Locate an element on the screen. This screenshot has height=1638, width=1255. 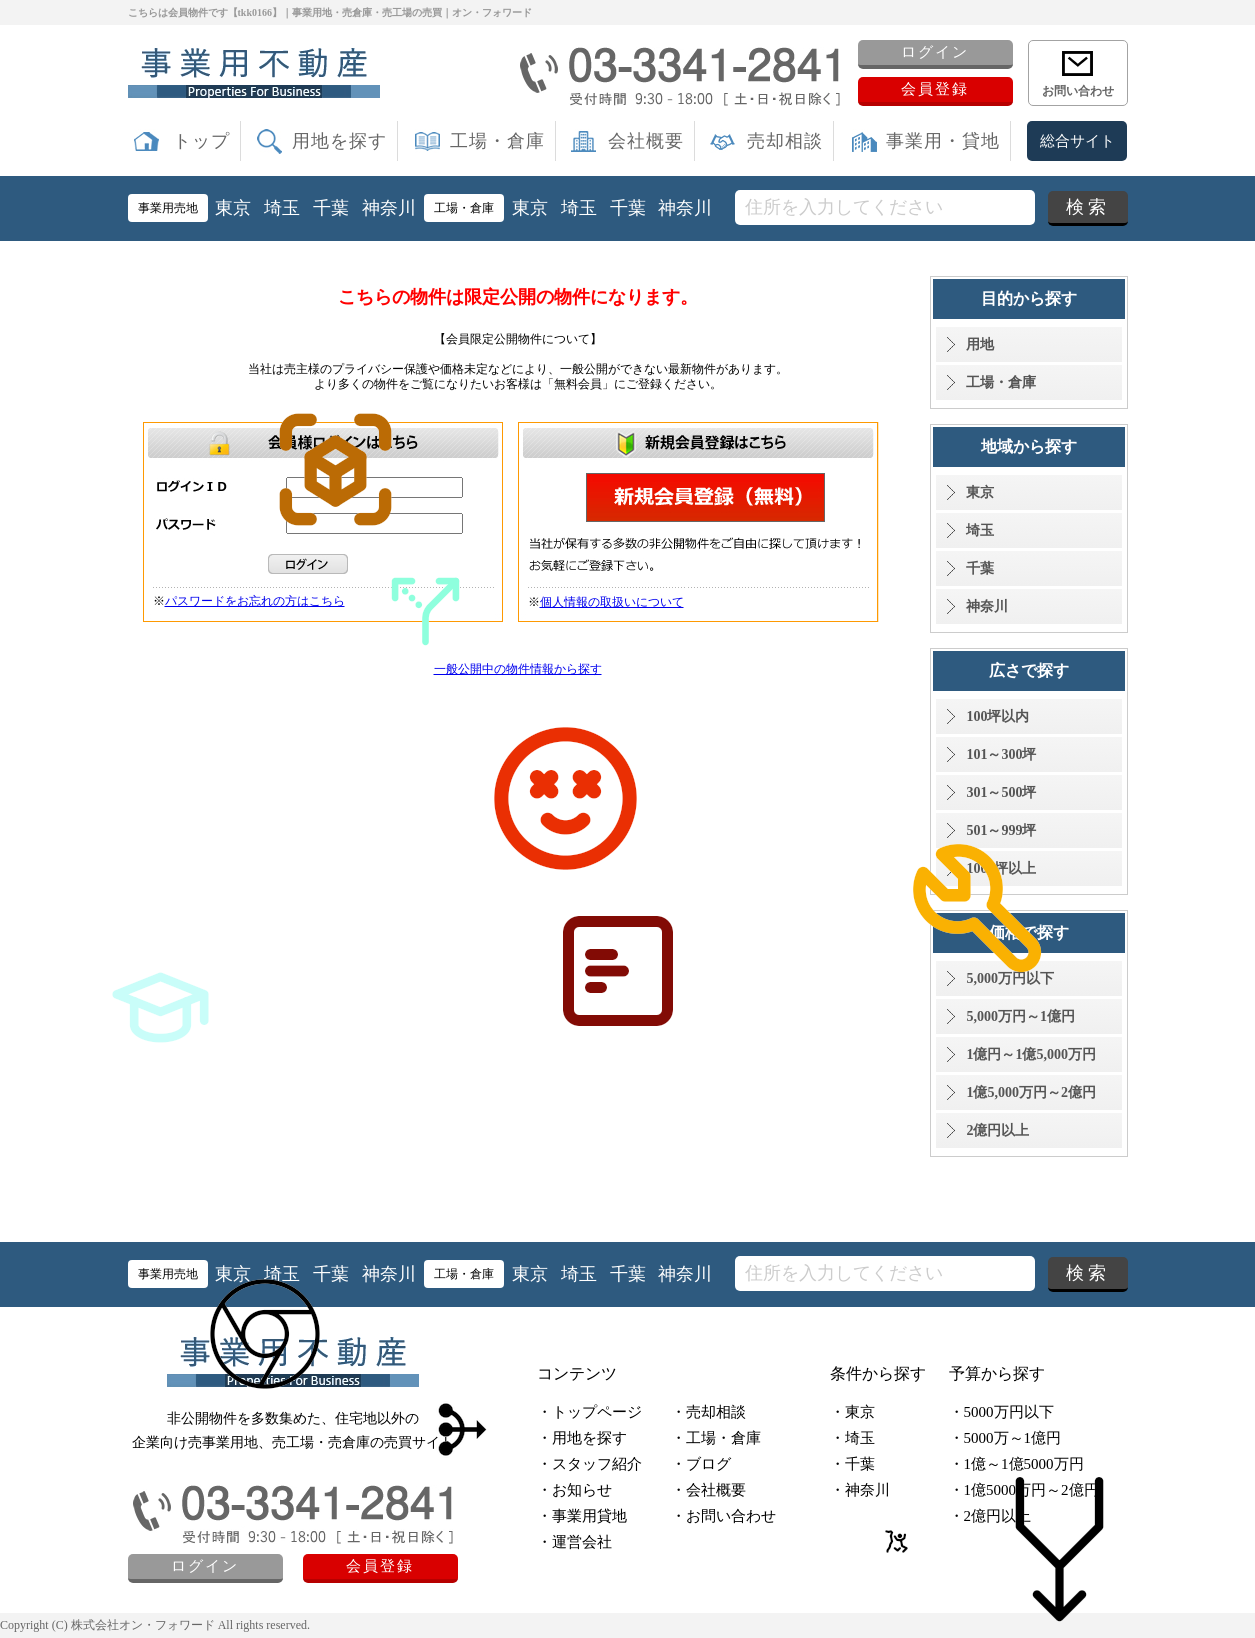
access education or school-related features is located at coordinates (160, 1007).